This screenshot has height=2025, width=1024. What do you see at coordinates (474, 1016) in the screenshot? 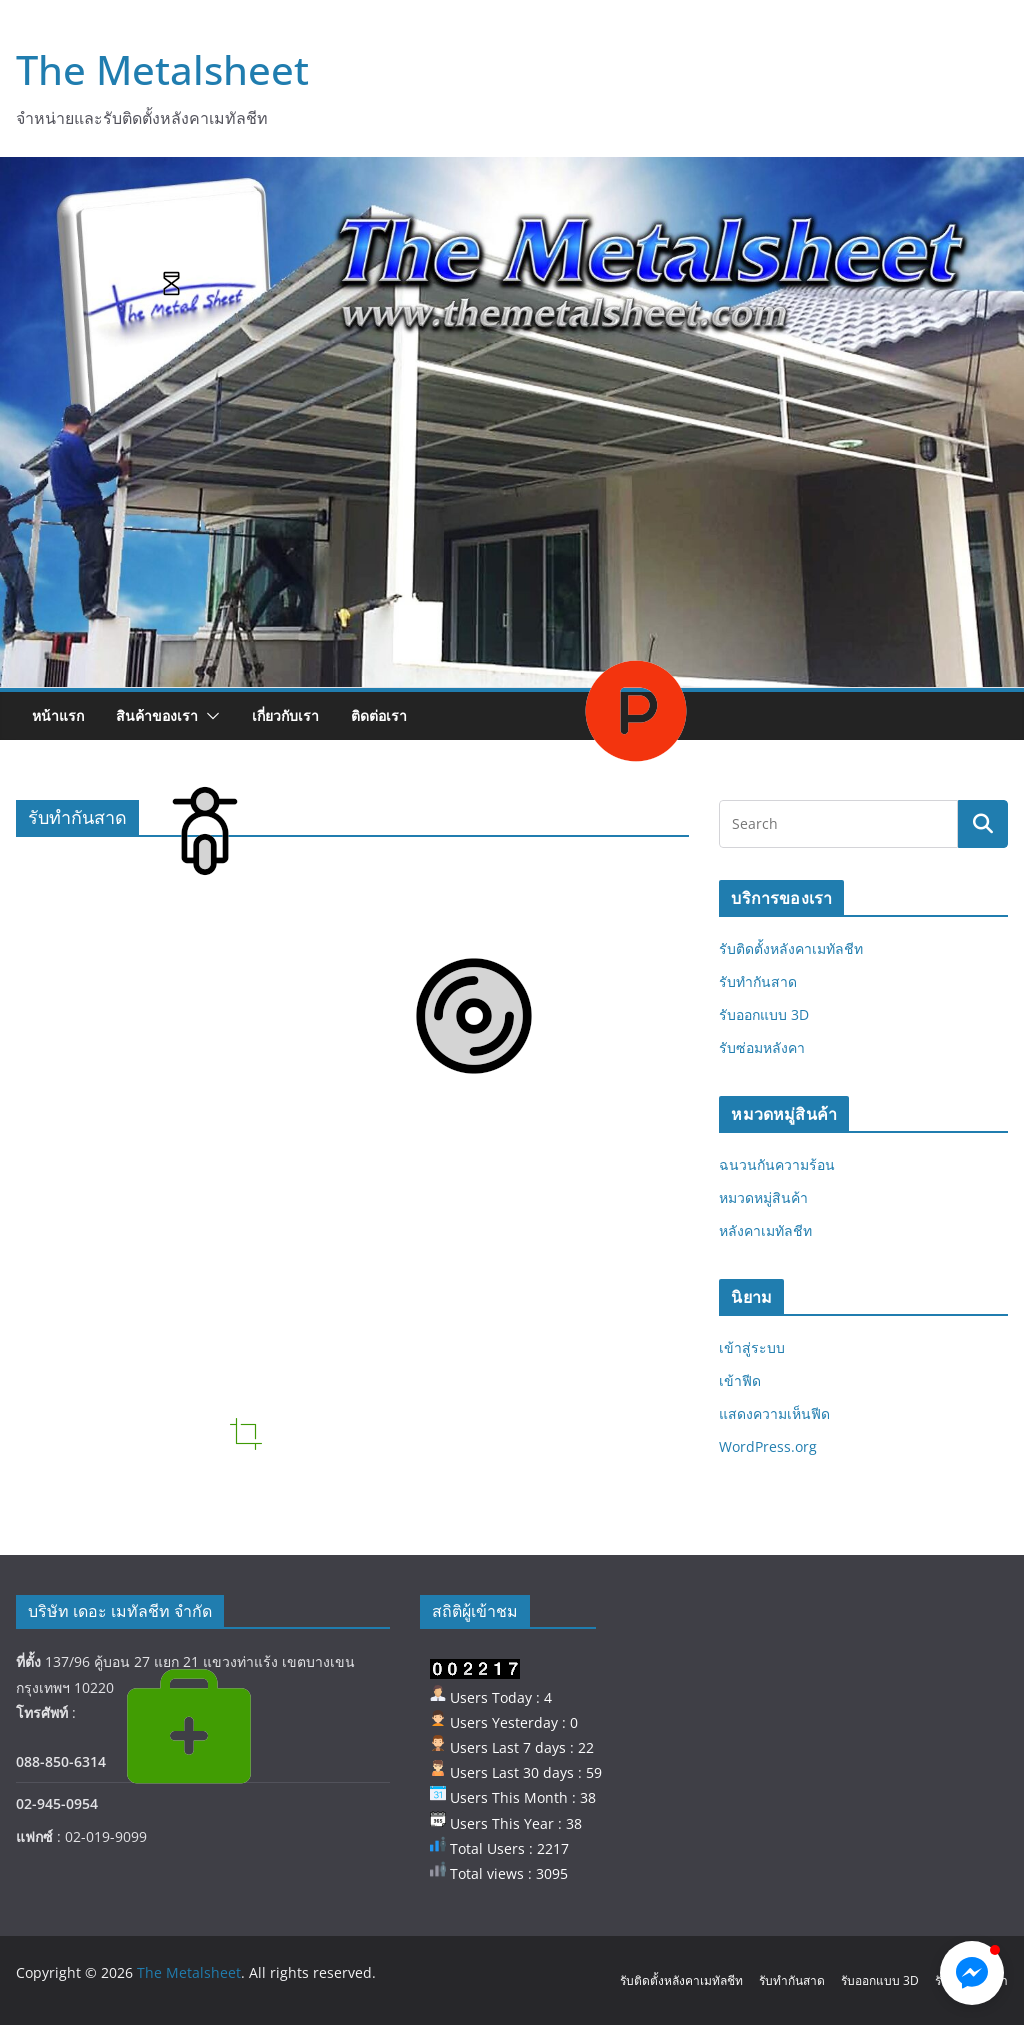
I see `access music or audio library` at bounding box center [474, 1016].